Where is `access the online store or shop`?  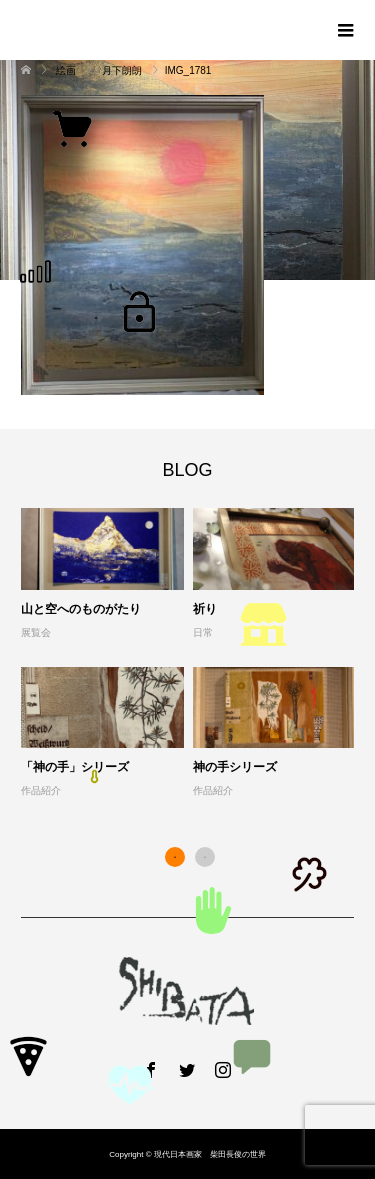 access the online store or shop is located at coordinates (263, 624).